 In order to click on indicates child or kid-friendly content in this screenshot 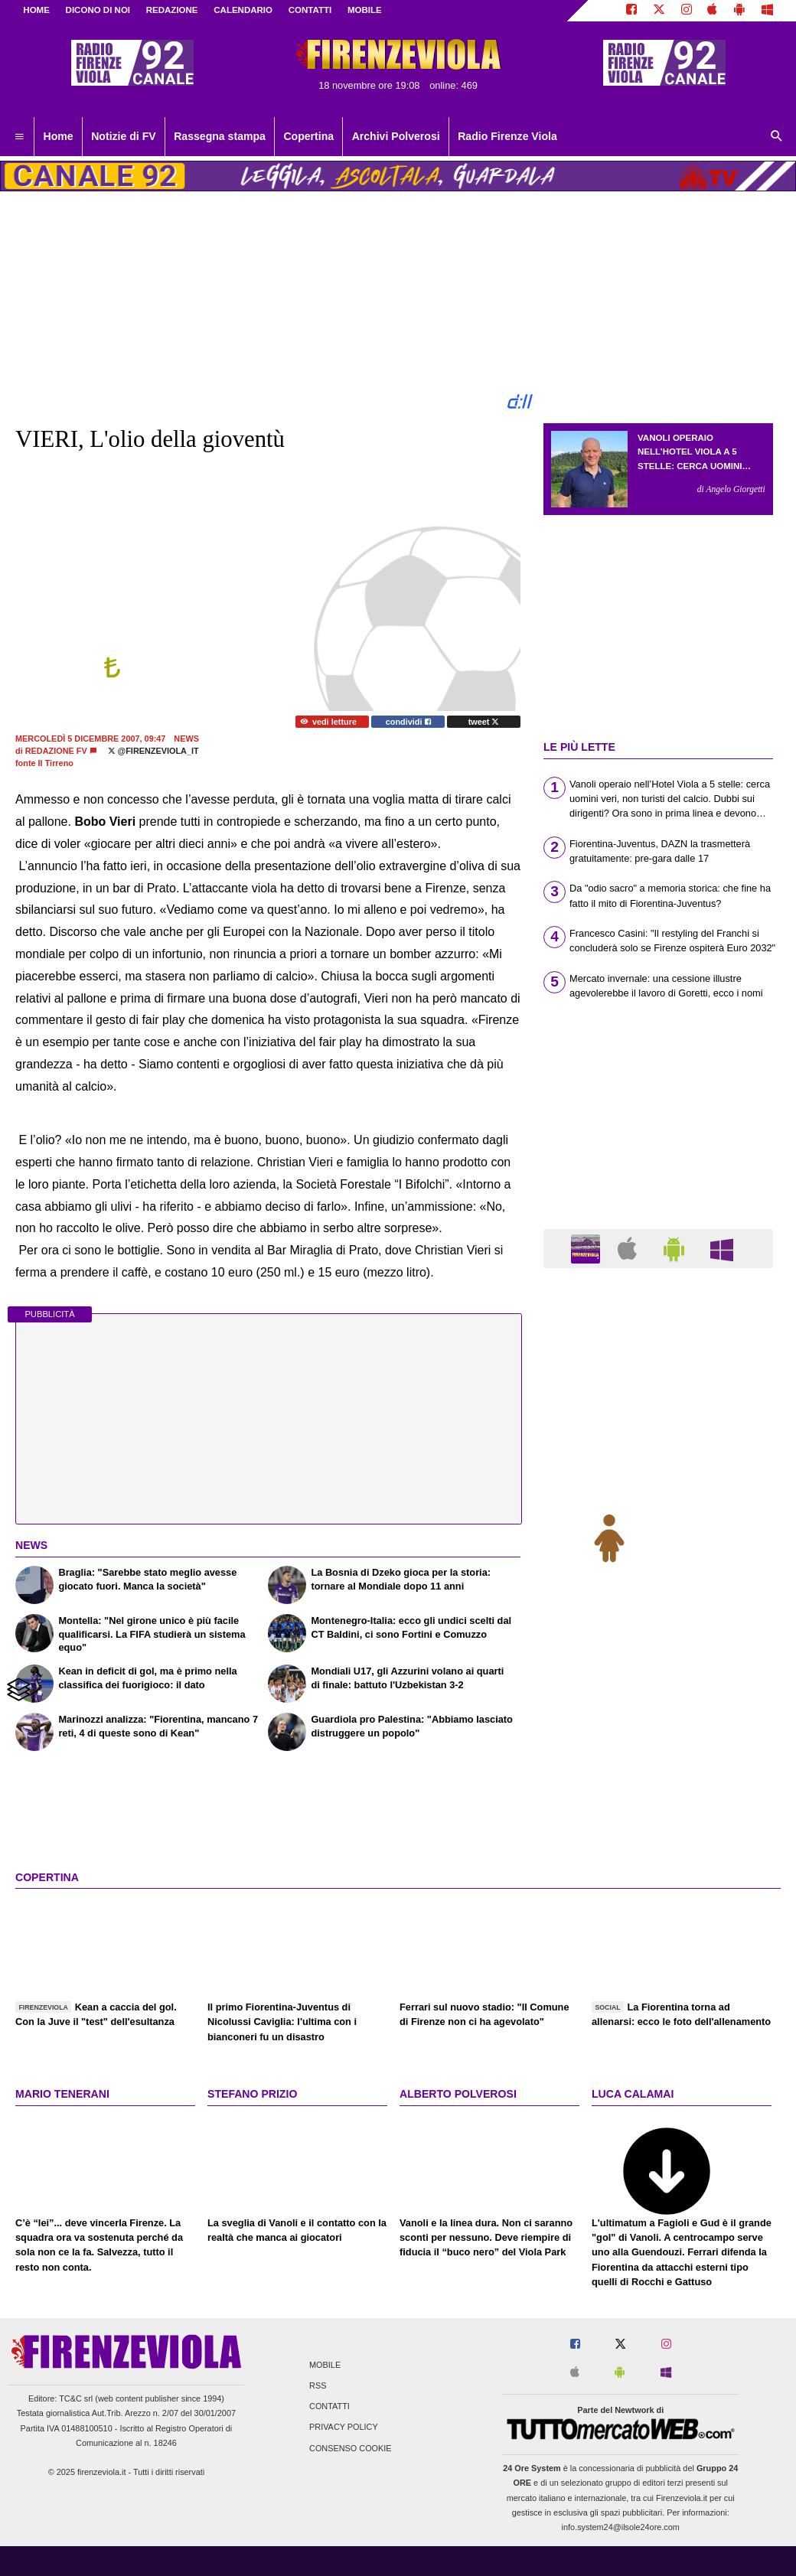, I will do `click(609, 1538)`.